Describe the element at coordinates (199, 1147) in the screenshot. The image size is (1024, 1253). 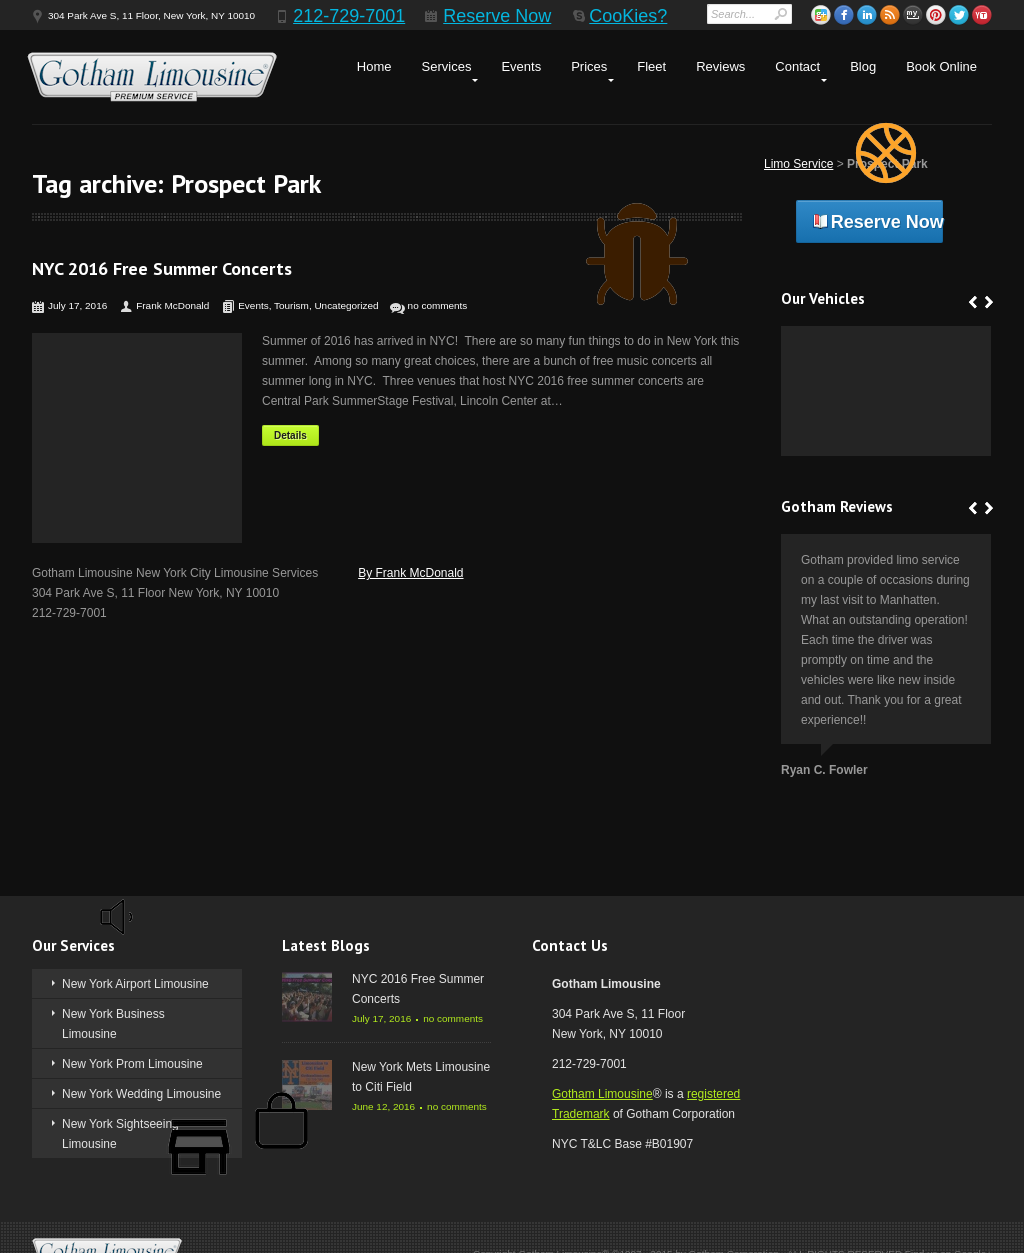
I see `access the store or marketplace` at that location.